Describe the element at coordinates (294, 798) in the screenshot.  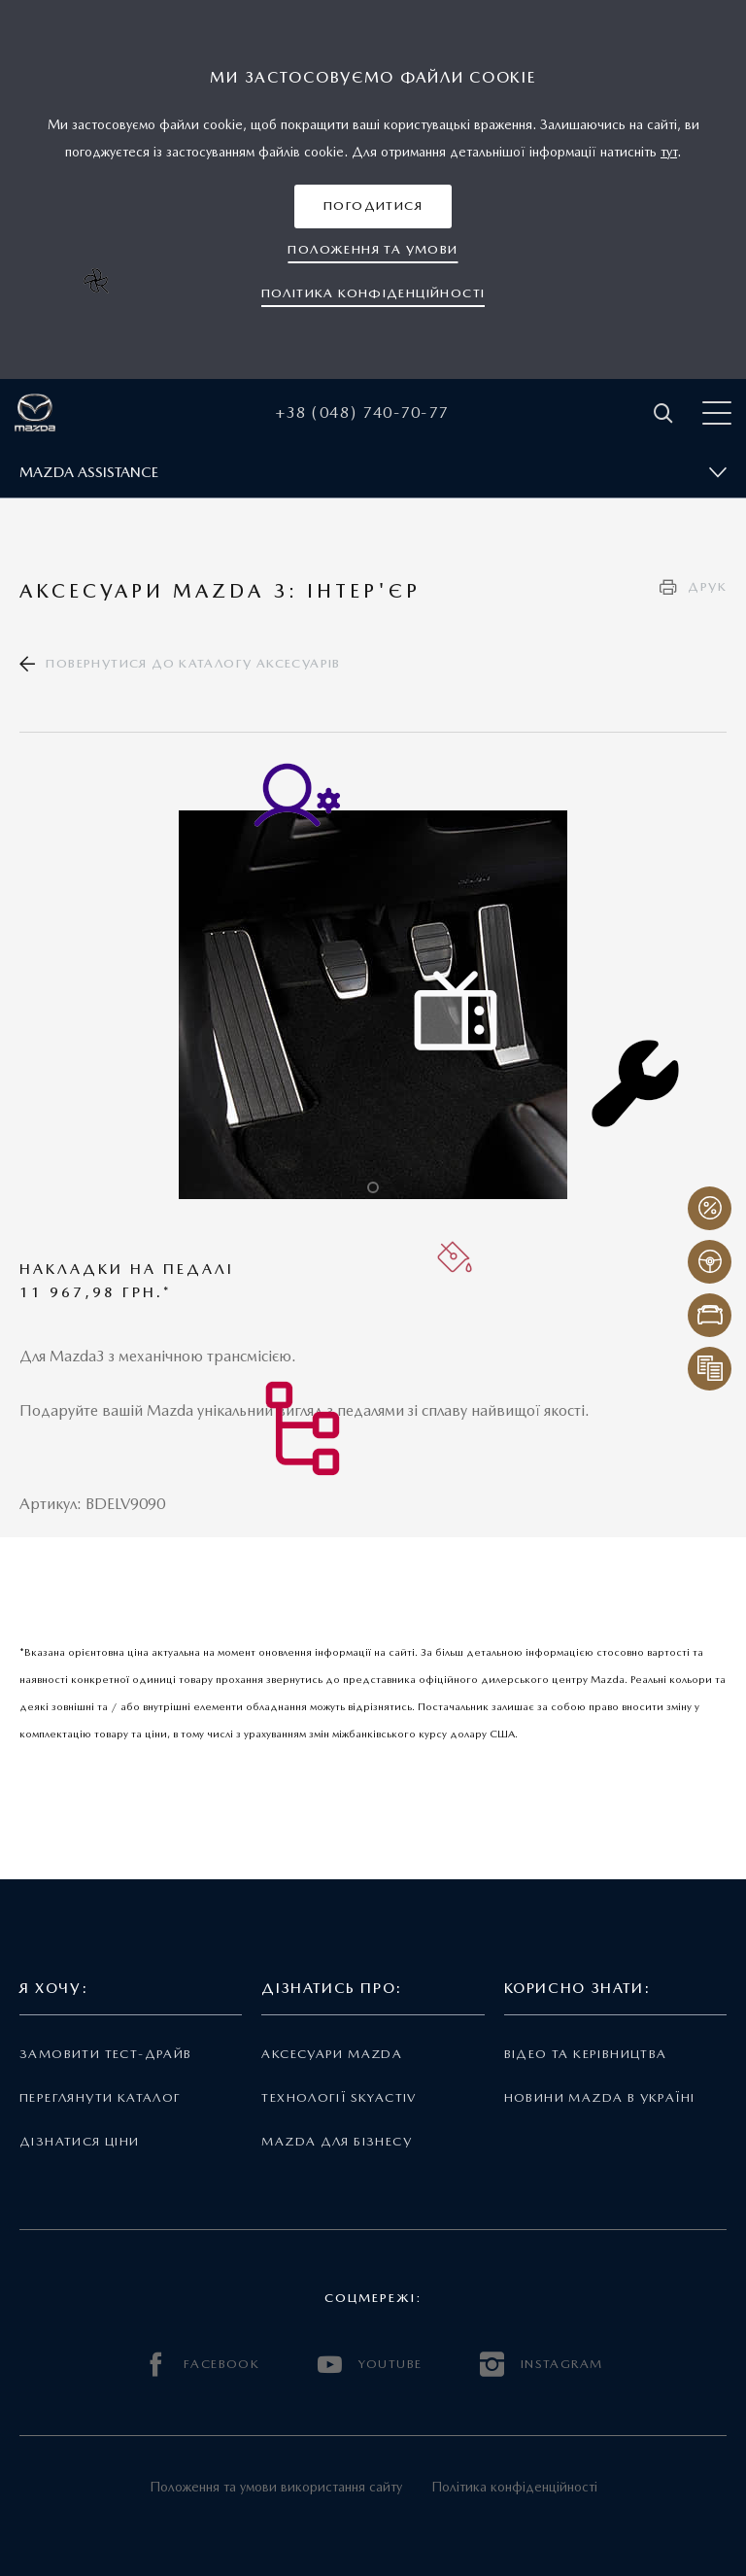
I see `access user settings` at that location.